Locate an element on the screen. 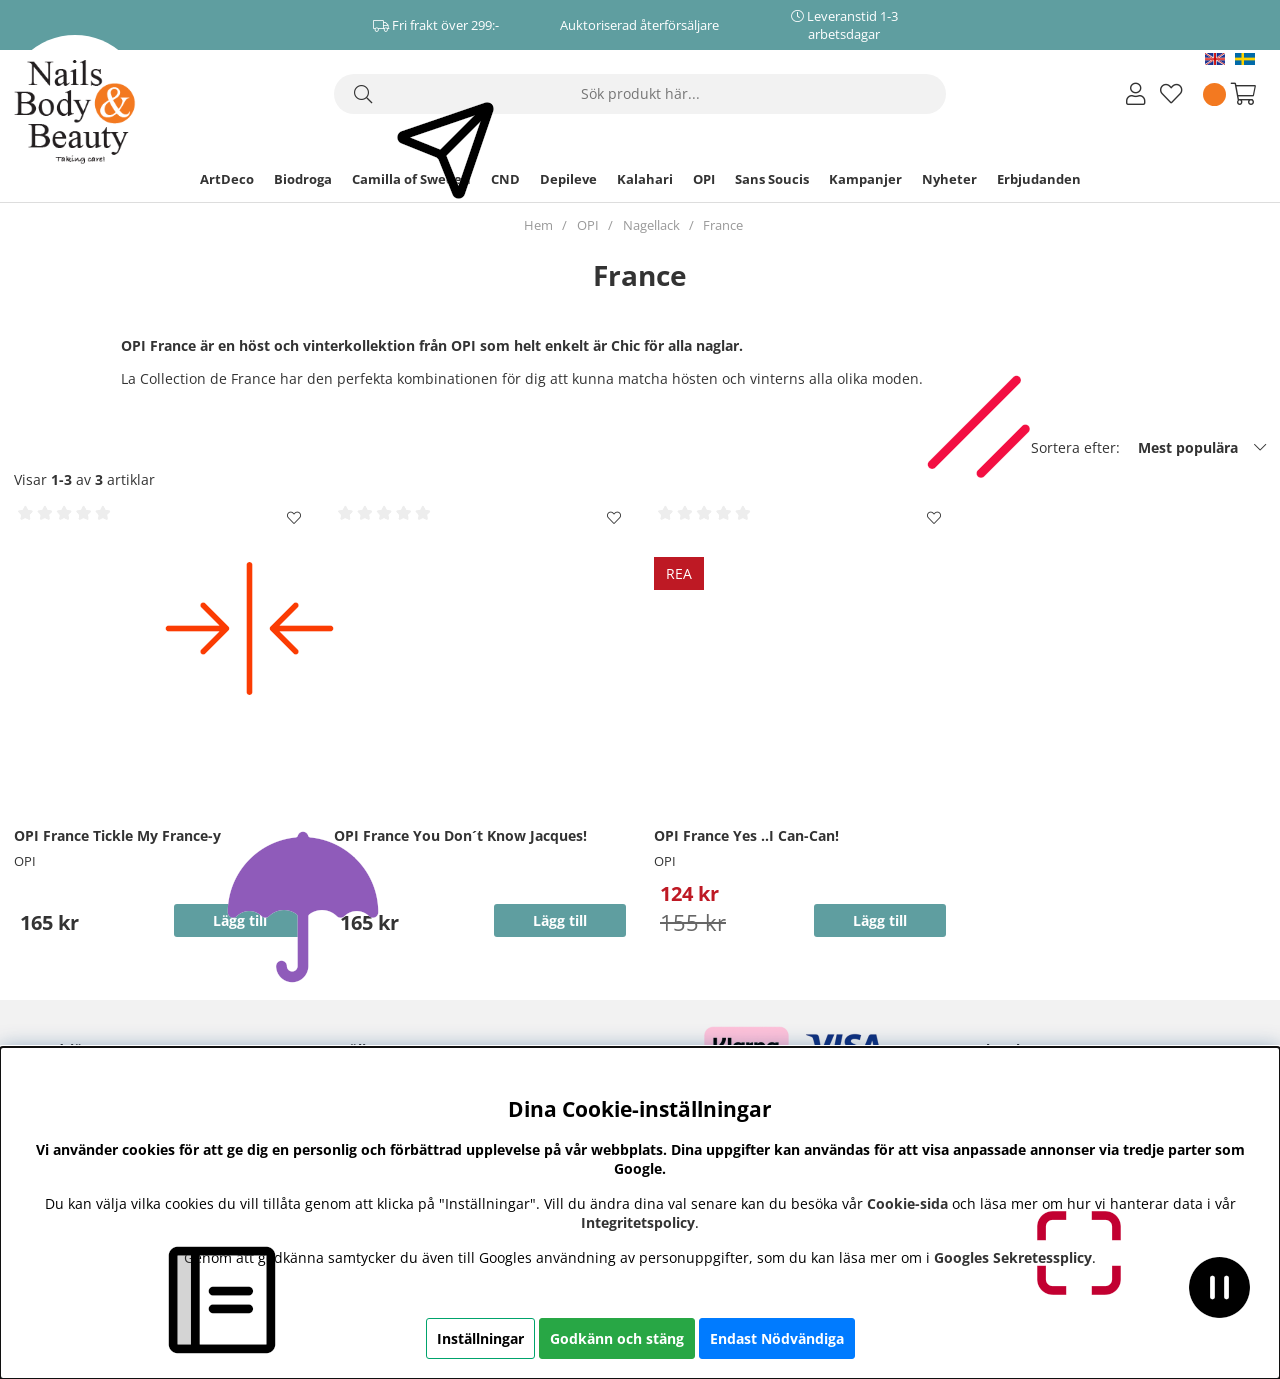 This screenshot has width=1280, height=1379. pause media playback is located at coordinates (1219, 1287).